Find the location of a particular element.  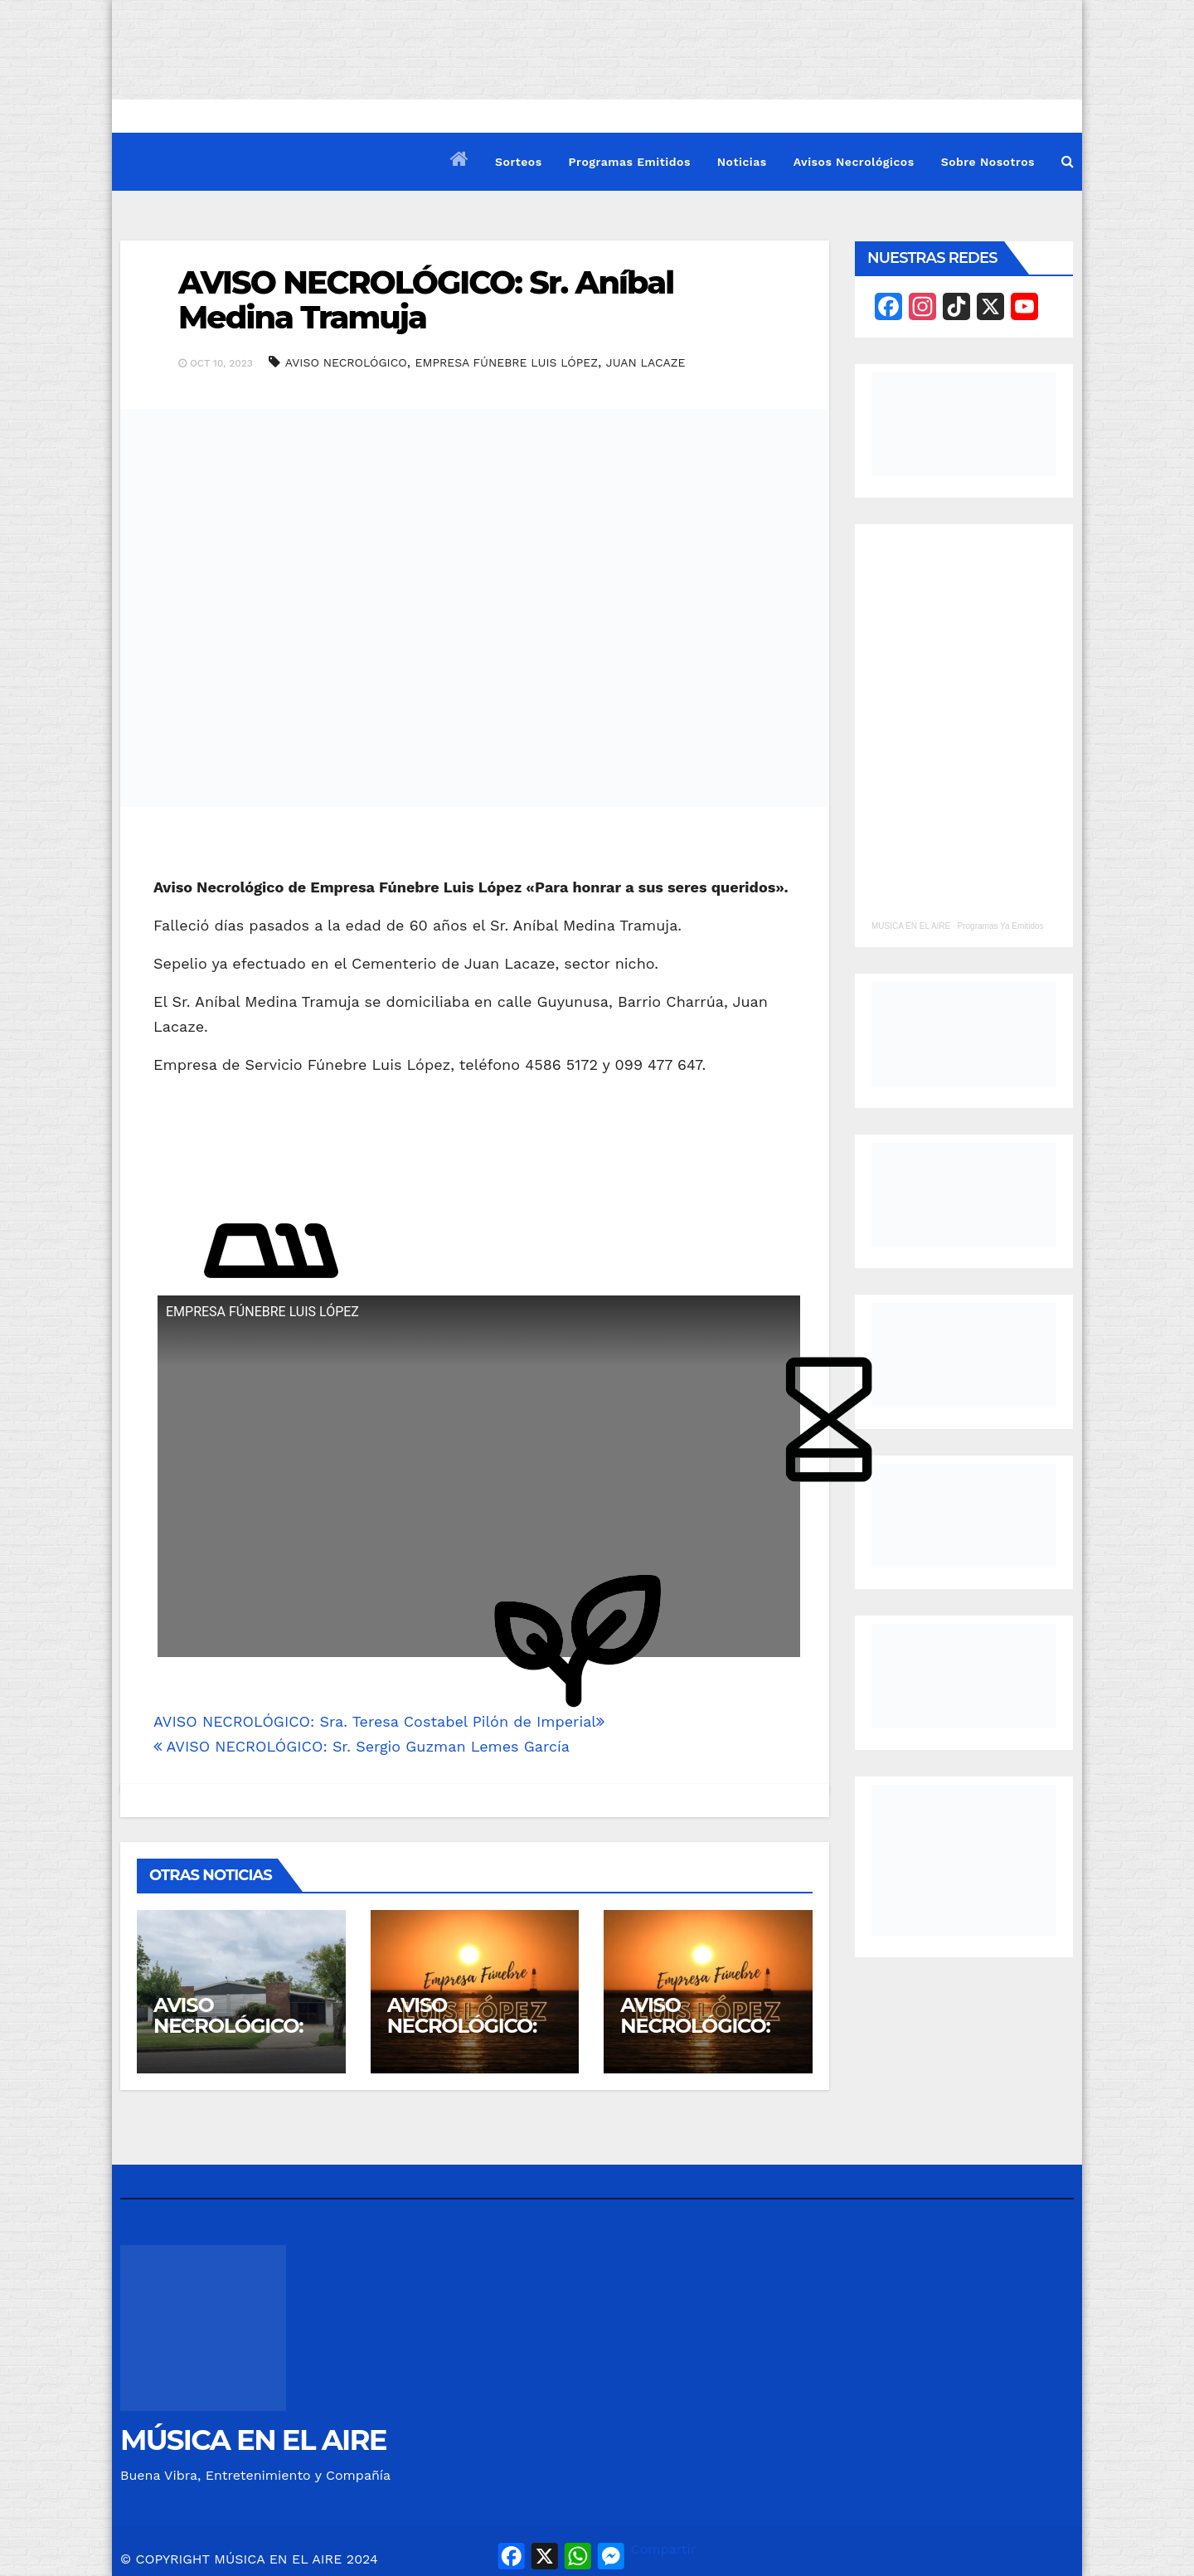

access garden or plant care features is located at coordinates (576, 1633).